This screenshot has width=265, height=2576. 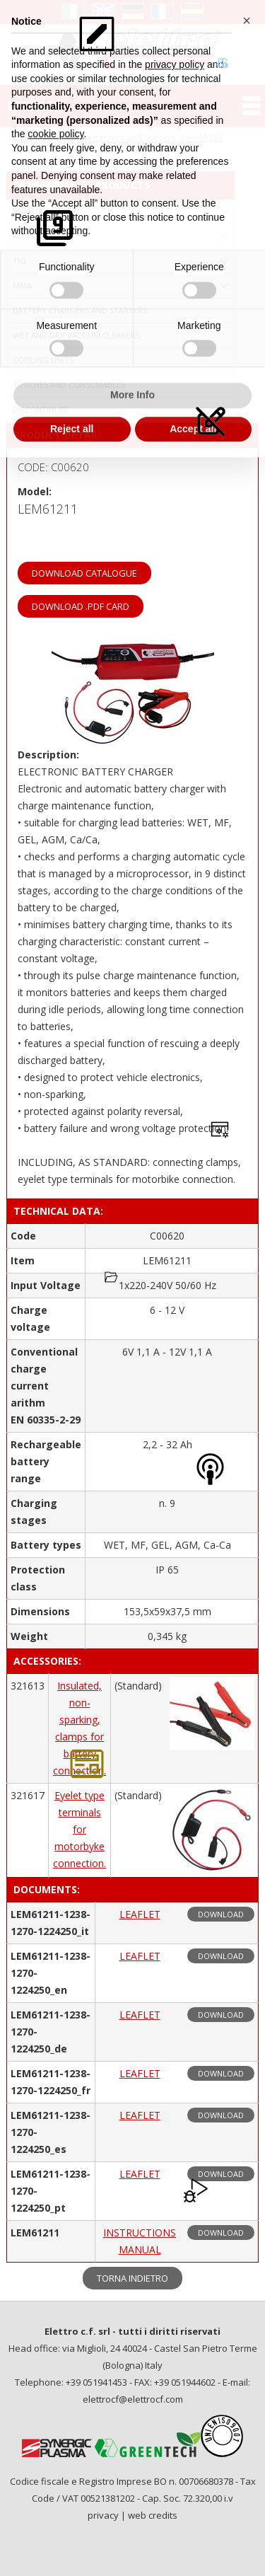 I want to click on open app drawer or launcher menu, so click(x=81, y=2174).